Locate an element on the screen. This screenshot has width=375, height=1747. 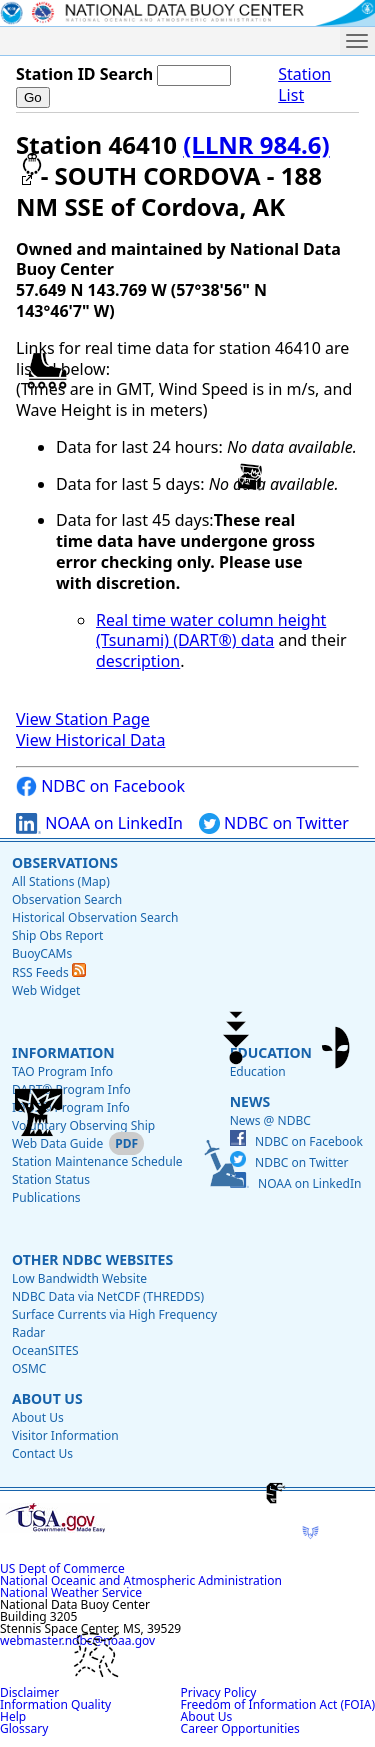
indicates parasites or infection in a health/medical game is located at coordinates (96, 1655).